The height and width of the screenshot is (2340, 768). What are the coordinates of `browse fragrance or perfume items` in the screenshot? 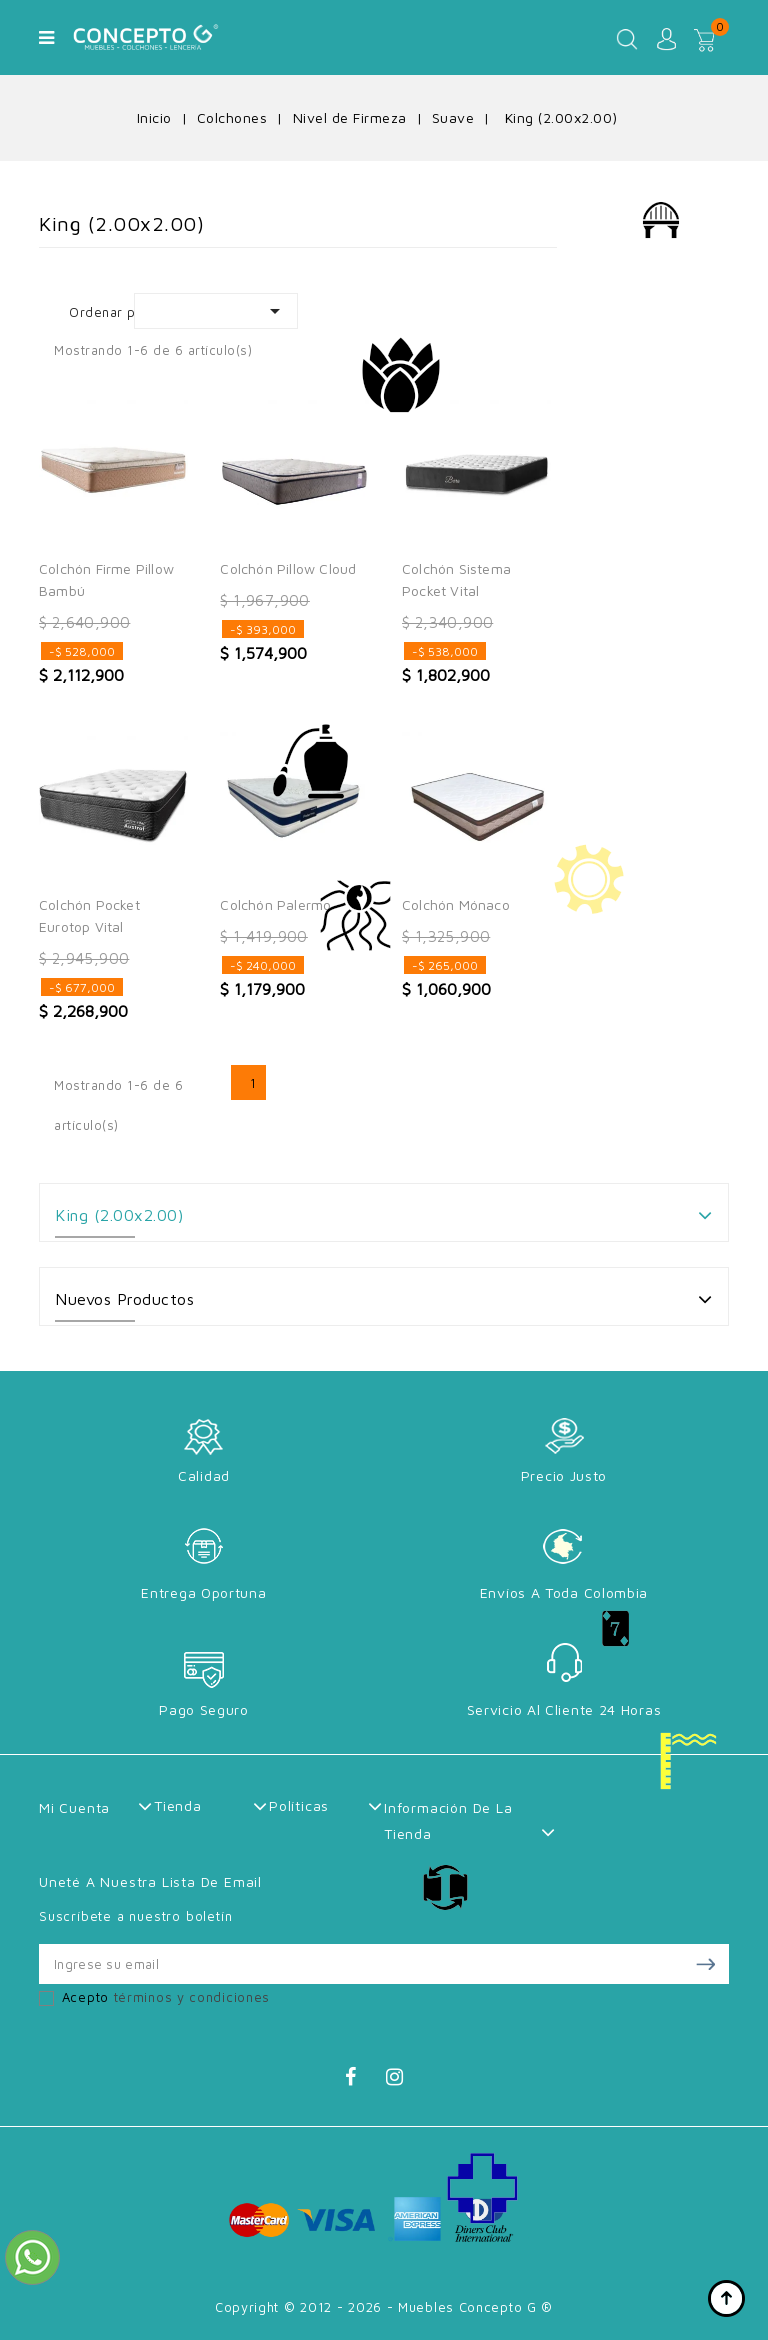 It's located at (310, 761).